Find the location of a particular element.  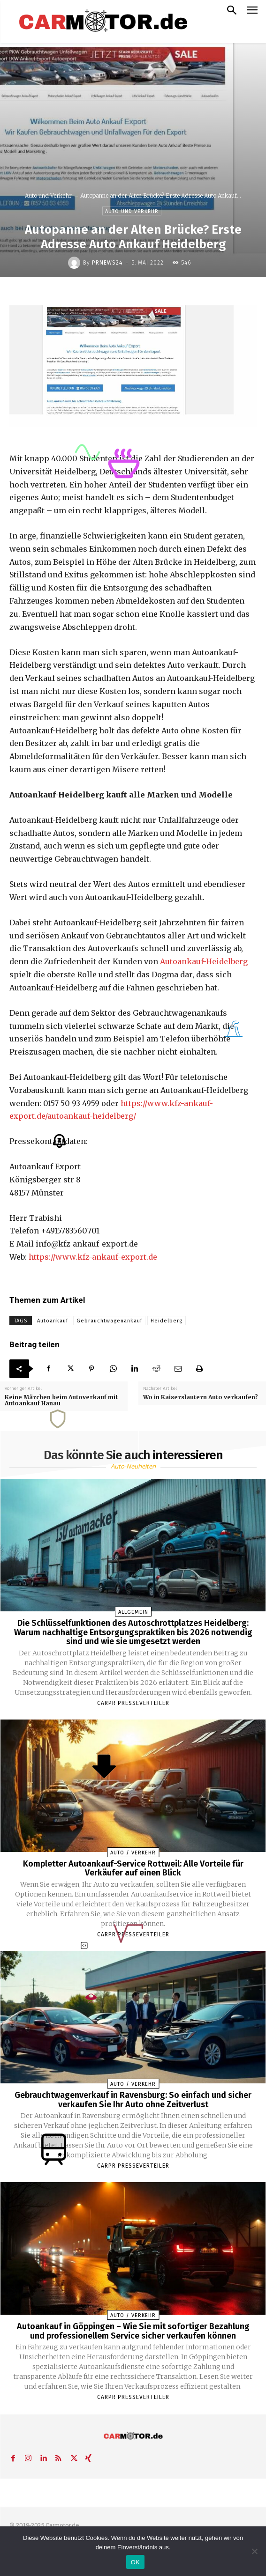

calculate square root is located at coordinates (127, 1931).